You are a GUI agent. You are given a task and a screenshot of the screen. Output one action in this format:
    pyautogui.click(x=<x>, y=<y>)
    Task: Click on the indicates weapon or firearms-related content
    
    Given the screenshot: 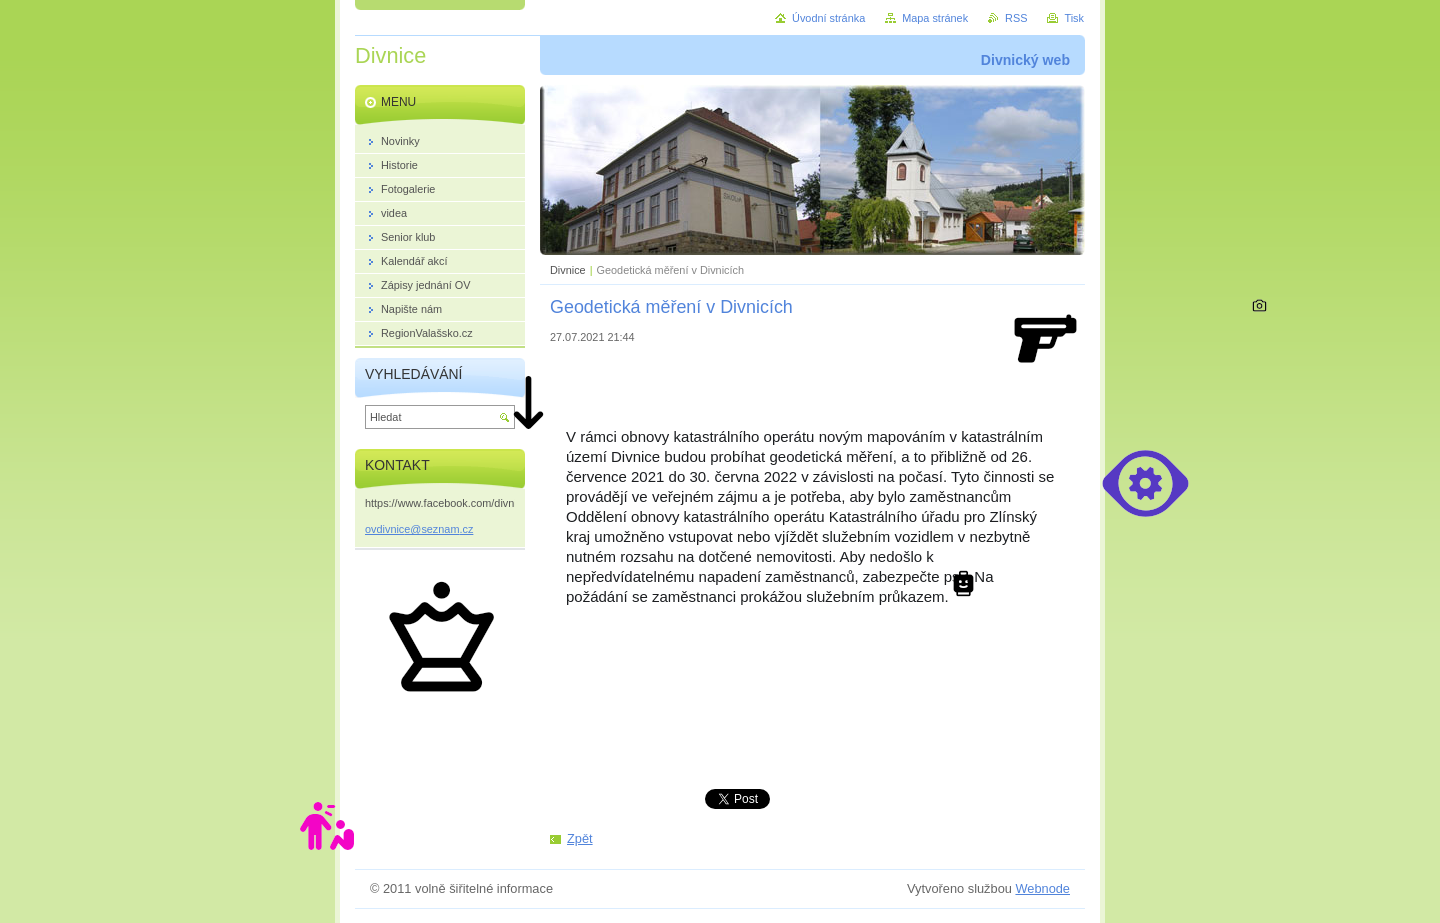 What is the action you would take?
    pyautogui.click(x=1045, y=338)
    